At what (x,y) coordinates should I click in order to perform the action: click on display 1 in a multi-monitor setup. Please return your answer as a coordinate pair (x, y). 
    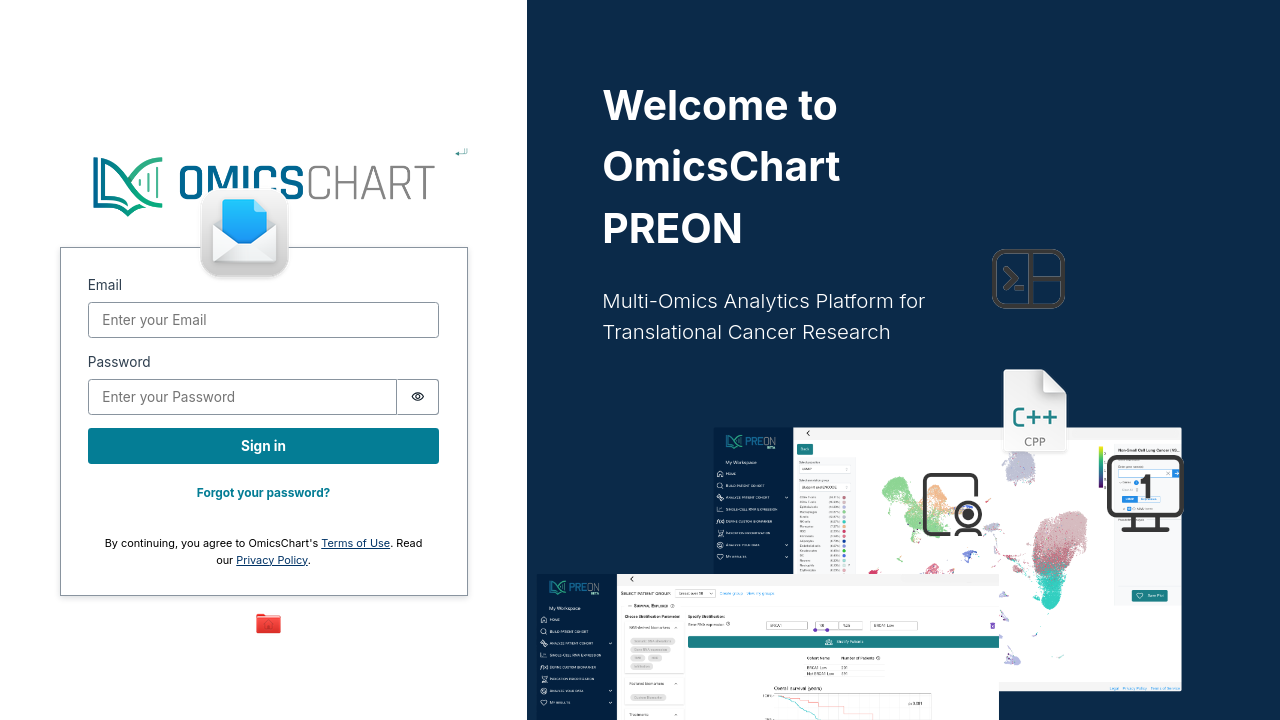
    Looking at the image, I should click on (1145, 493).